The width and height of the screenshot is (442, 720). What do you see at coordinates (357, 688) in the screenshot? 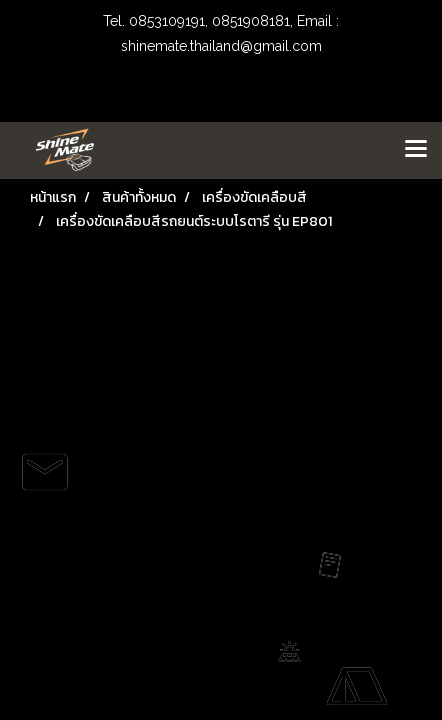
I see `view camping or outdoor locations` at bounding box center [357, 688].